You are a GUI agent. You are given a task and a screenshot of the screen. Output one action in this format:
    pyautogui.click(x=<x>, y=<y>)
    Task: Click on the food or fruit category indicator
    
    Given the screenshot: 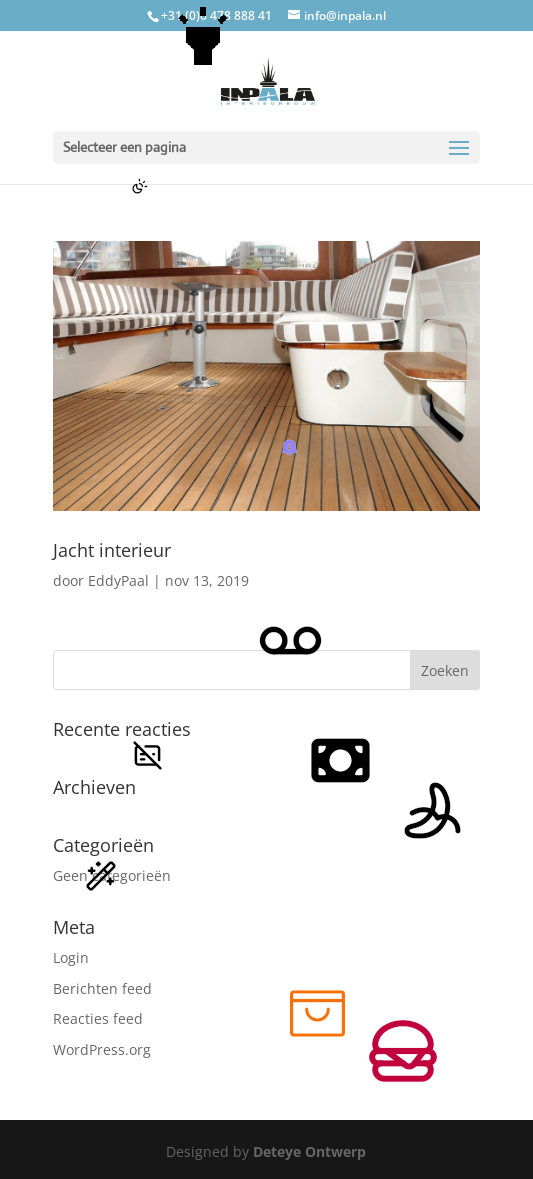 What is the action you would take?
    pyautogui.click(x=432, y=810)
    